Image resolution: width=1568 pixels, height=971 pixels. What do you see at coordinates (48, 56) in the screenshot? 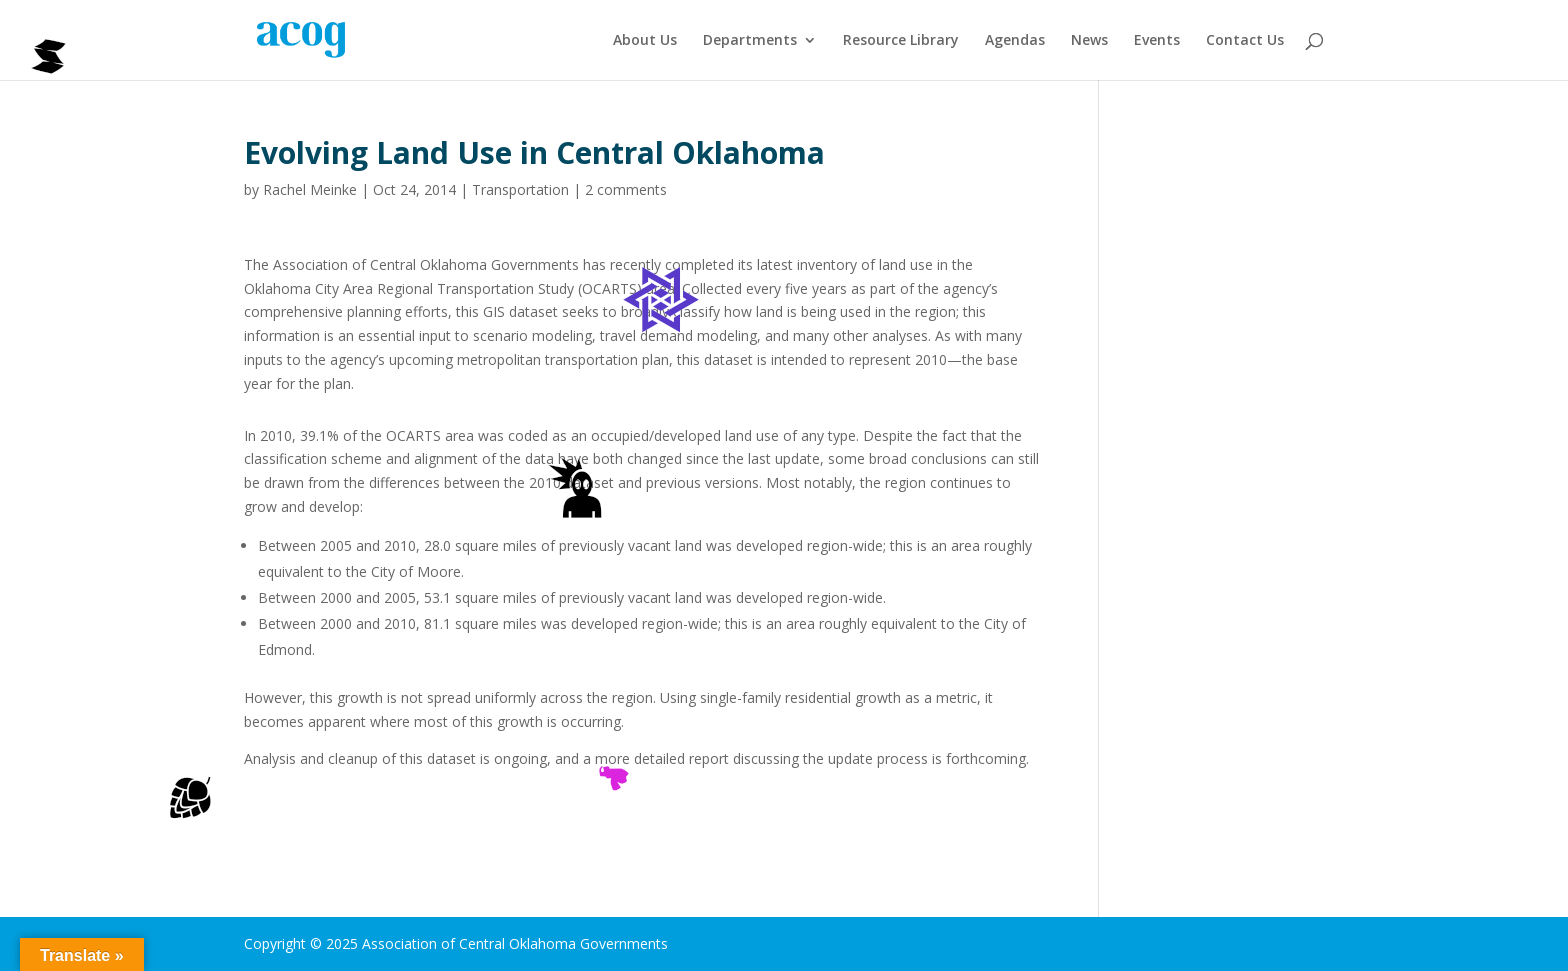
I see `view document or note` at bounding box center [48, 56].